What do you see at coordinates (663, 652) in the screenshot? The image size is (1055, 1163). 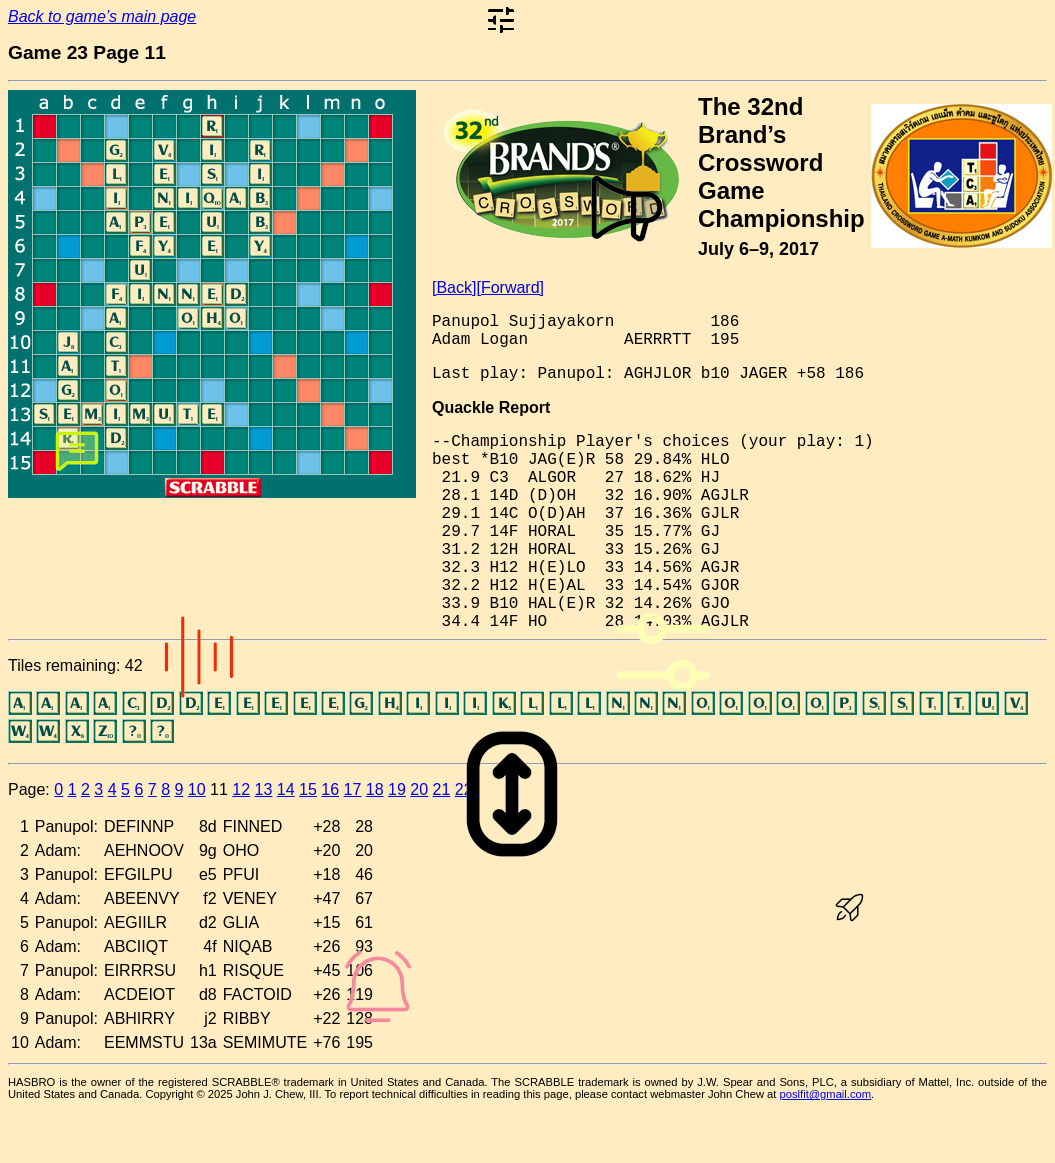 I see `adjust settings or preferences` at bounding box center [663, 652].